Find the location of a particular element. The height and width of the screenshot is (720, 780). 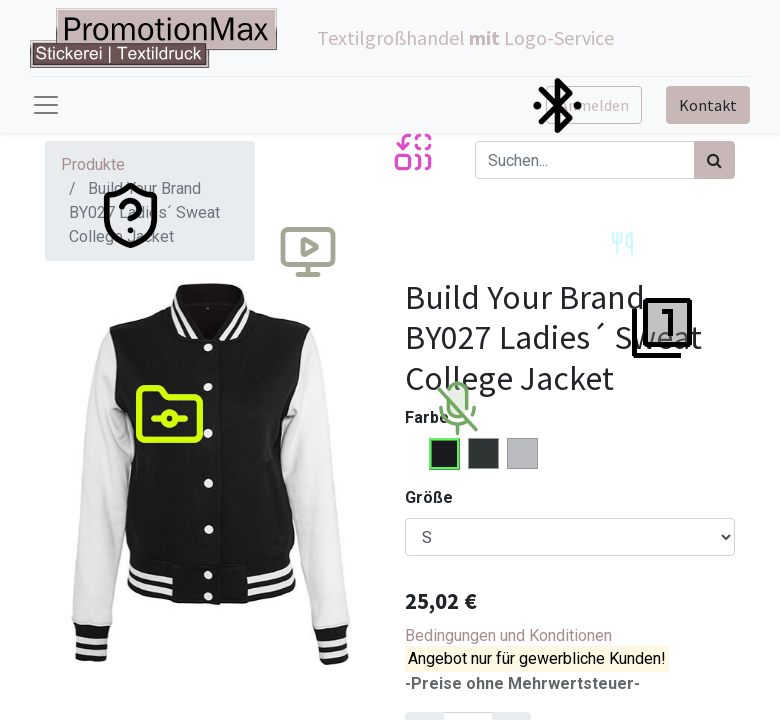

indicates an active bluetooth connection is located at coordinates (557, 105).